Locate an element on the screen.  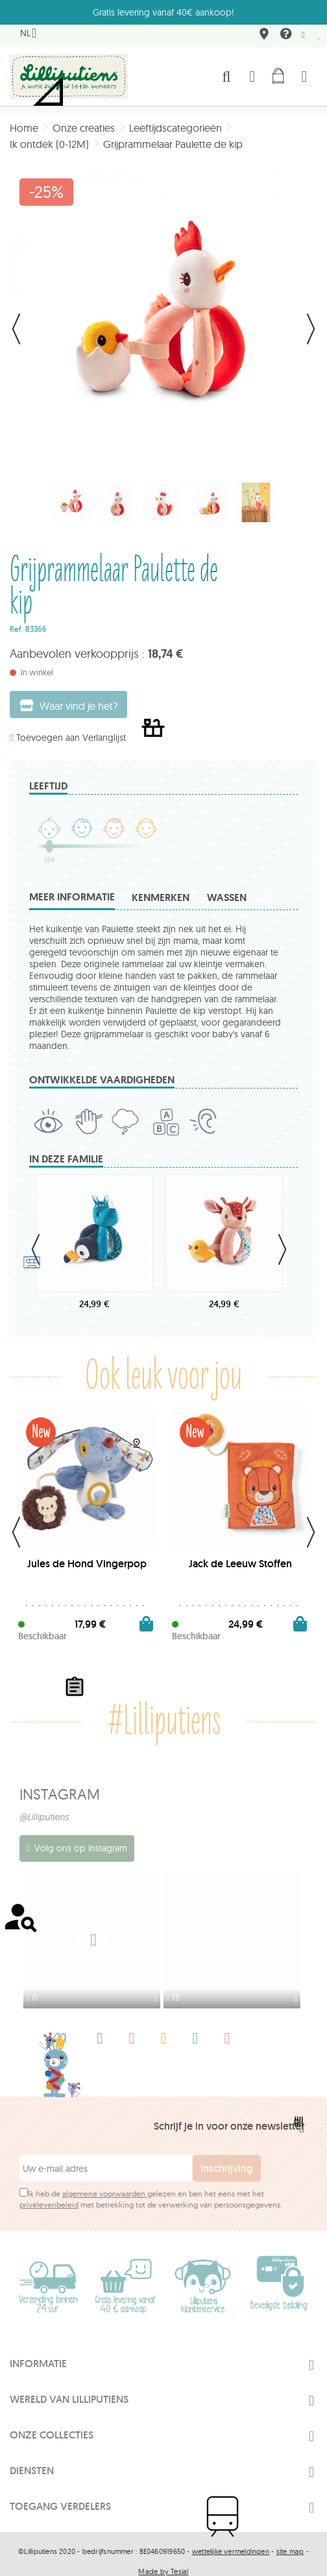
drop a pin on the map is located at coordinates (136, 1443).